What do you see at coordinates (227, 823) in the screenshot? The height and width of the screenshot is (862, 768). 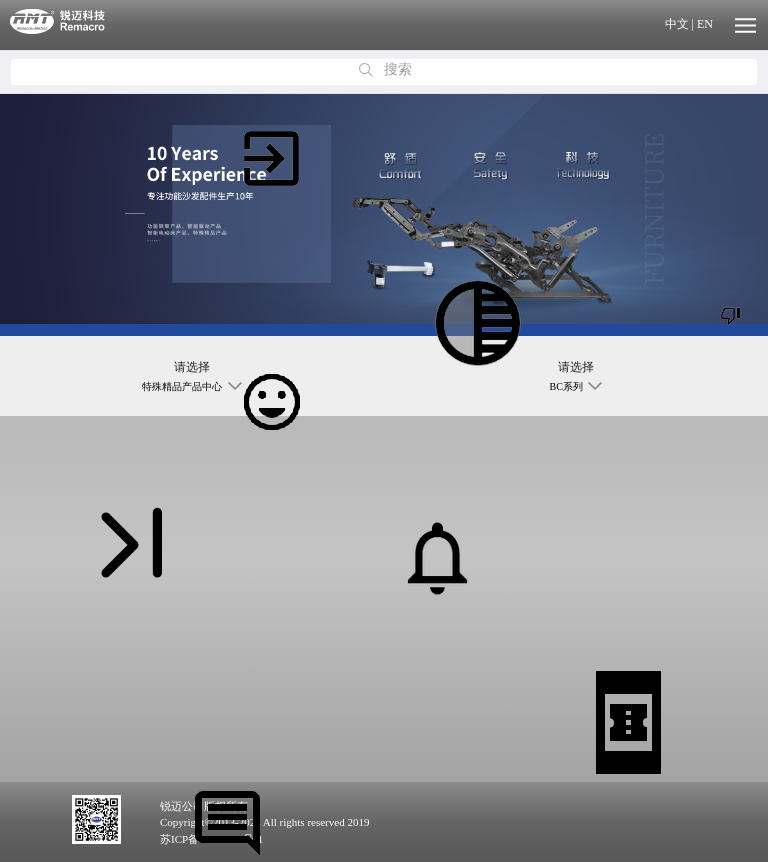 I see `add a comment or note` at bounding box center [227, 823].